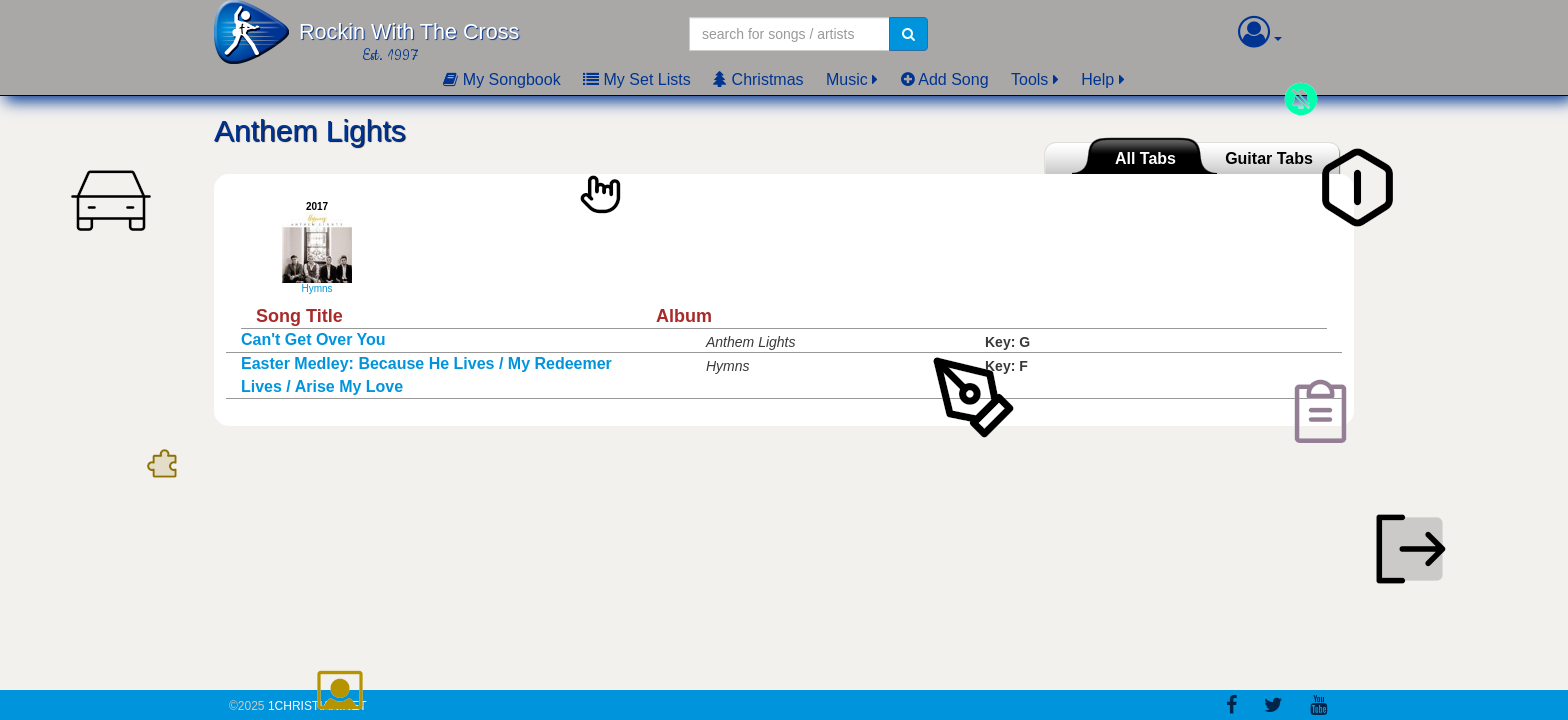 The width and height of the screenshot is (1568, 720). I want to click on view user profile, so click(340, 690).